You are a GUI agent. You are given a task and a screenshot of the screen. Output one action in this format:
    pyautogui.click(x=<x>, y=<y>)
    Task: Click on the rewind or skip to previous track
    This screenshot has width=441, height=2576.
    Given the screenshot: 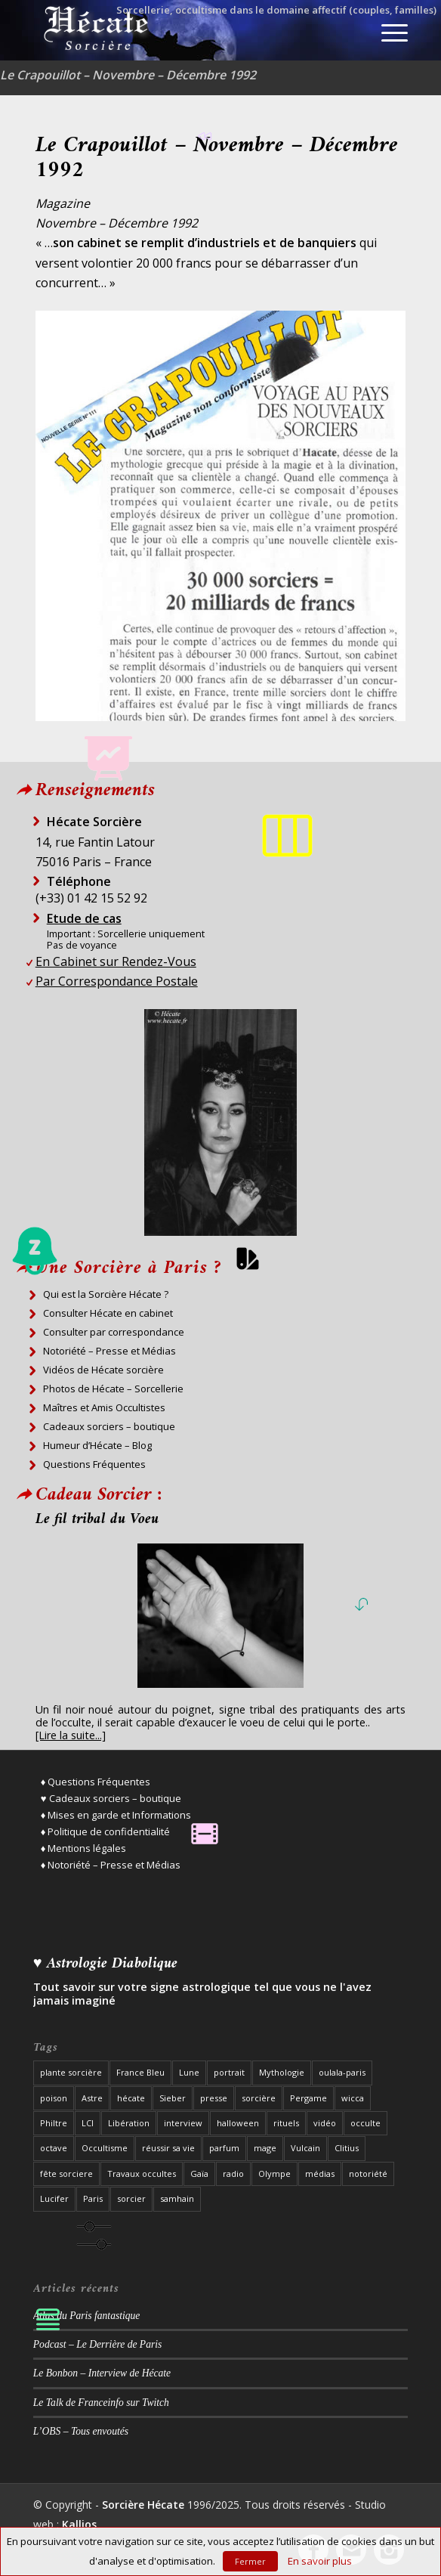 What is the action you would take?
    pyautogui.click(x=205, y=135)
    